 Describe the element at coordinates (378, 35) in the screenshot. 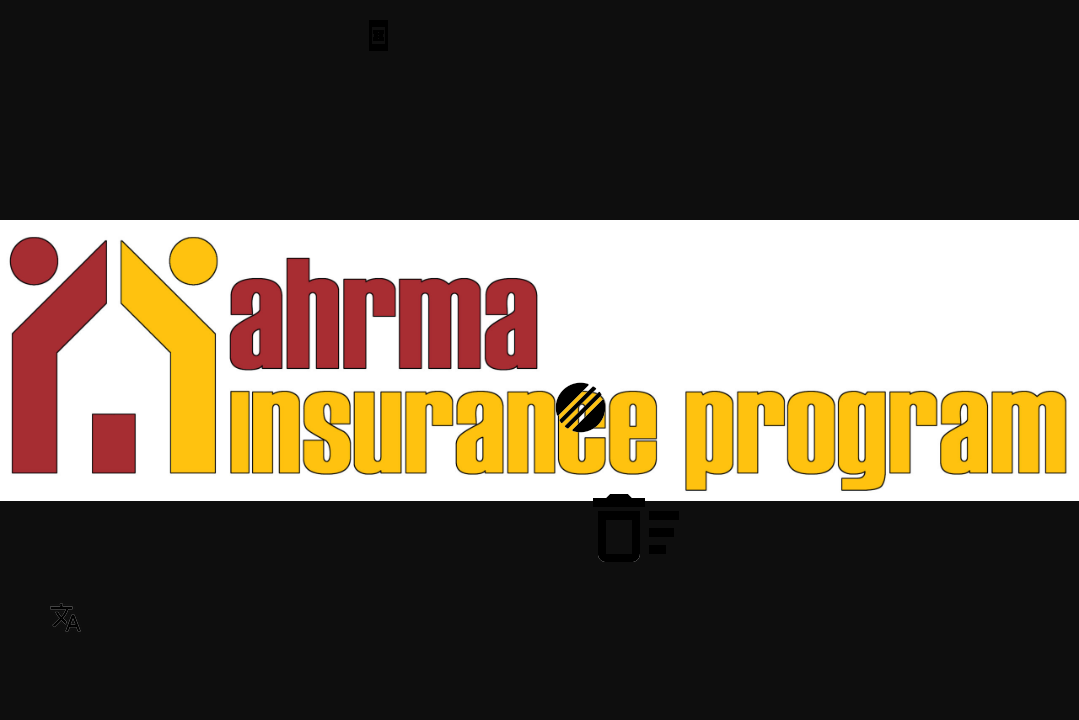

I see `book an appointment or reservation online` at that location.